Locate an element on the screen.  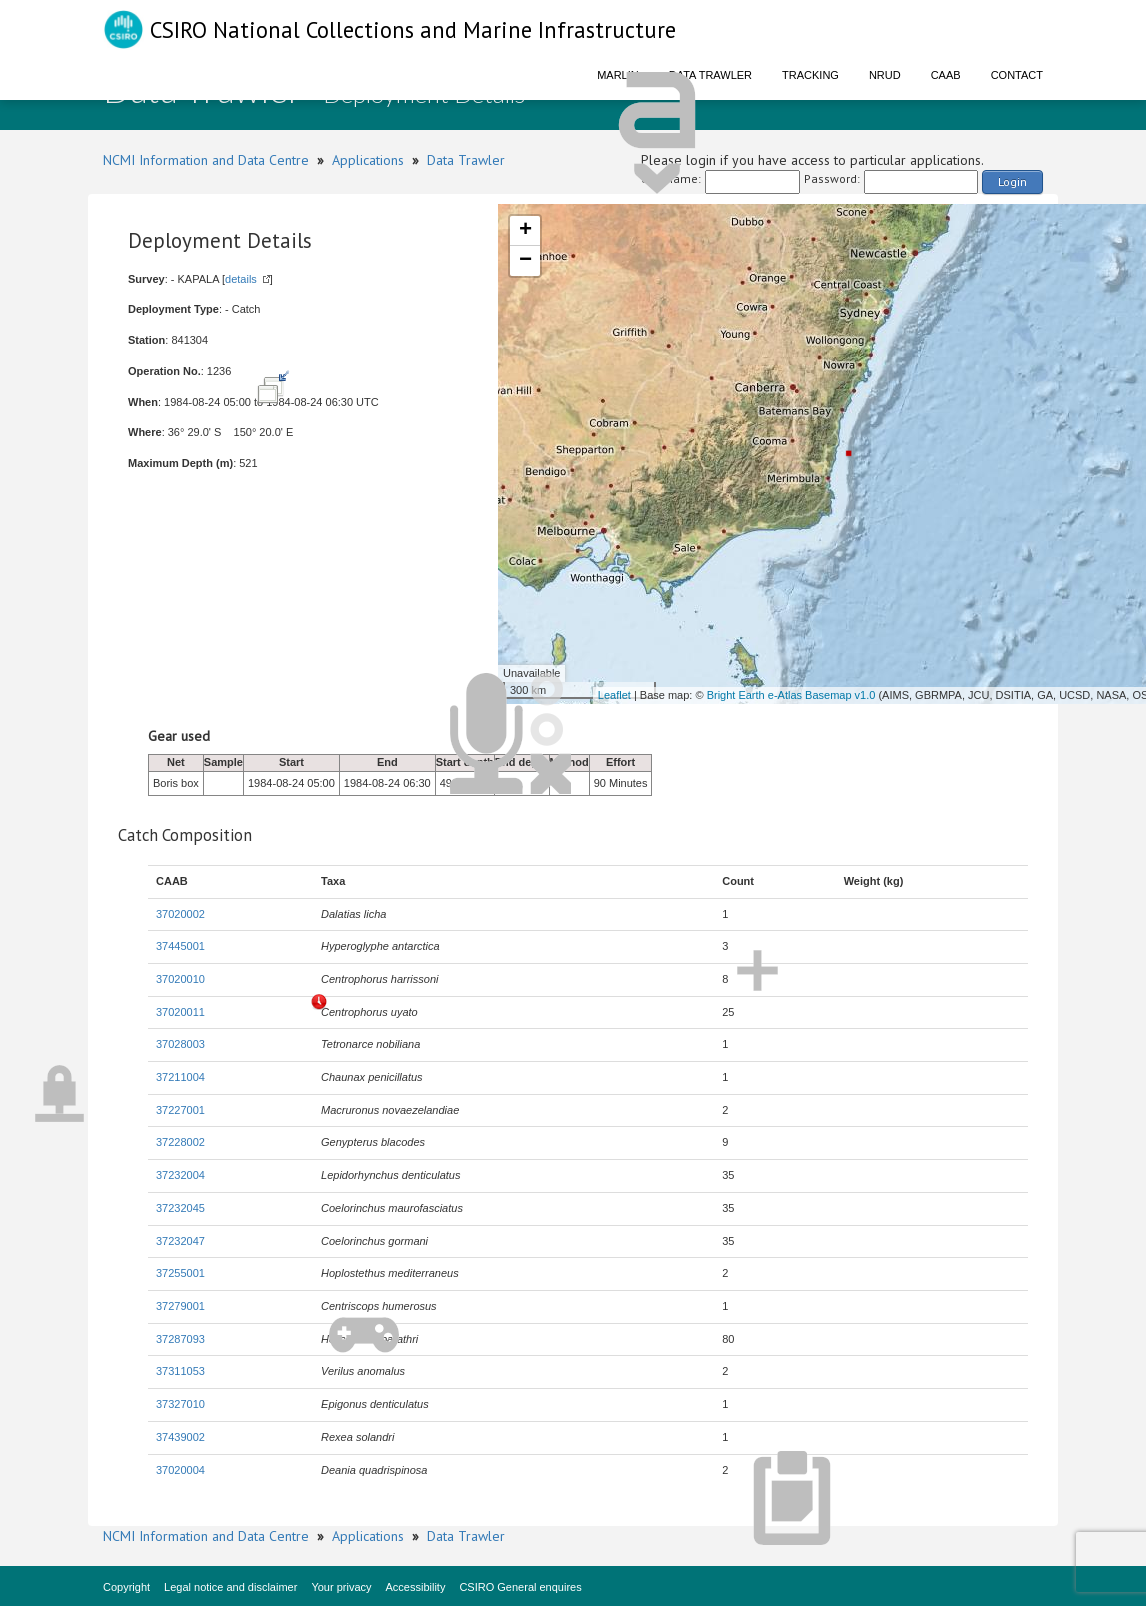
paste content from clipboard is located at coordinates (795, 1498).